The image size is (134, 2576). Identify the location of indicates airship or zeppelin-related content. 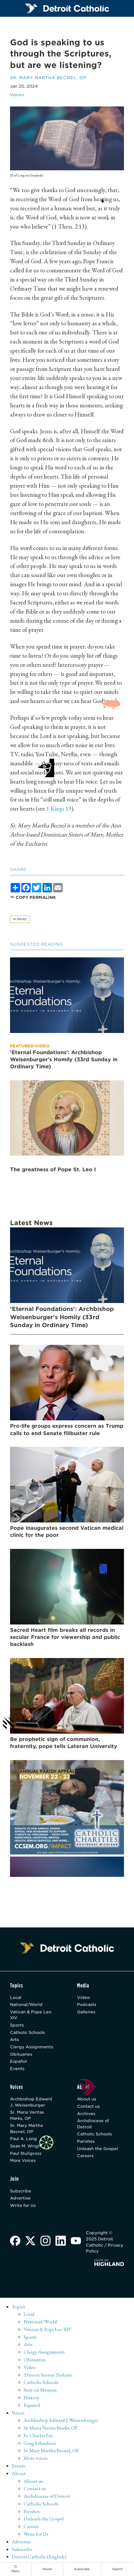
(111, 704).